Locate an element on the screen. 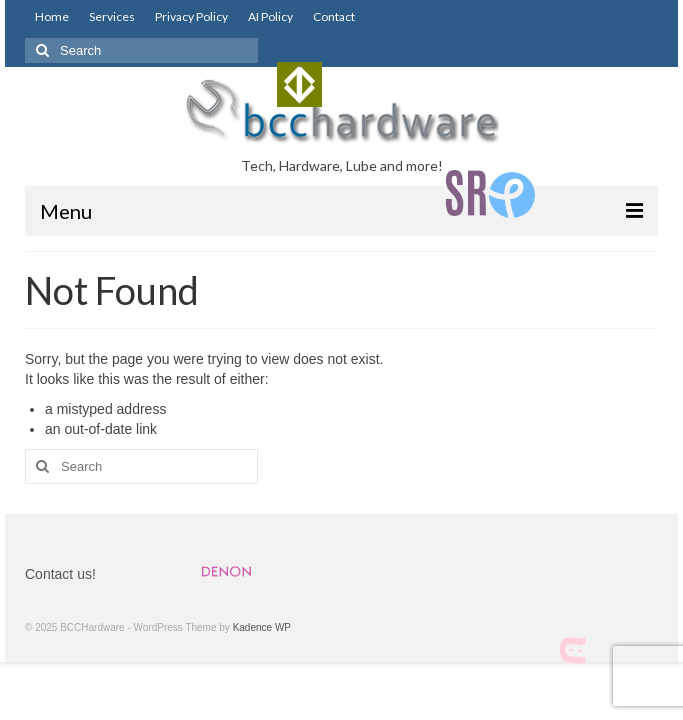 The width and height of the screenshot is (683, 720). coding ninjas brand logo is located at coordinates (572, 650).